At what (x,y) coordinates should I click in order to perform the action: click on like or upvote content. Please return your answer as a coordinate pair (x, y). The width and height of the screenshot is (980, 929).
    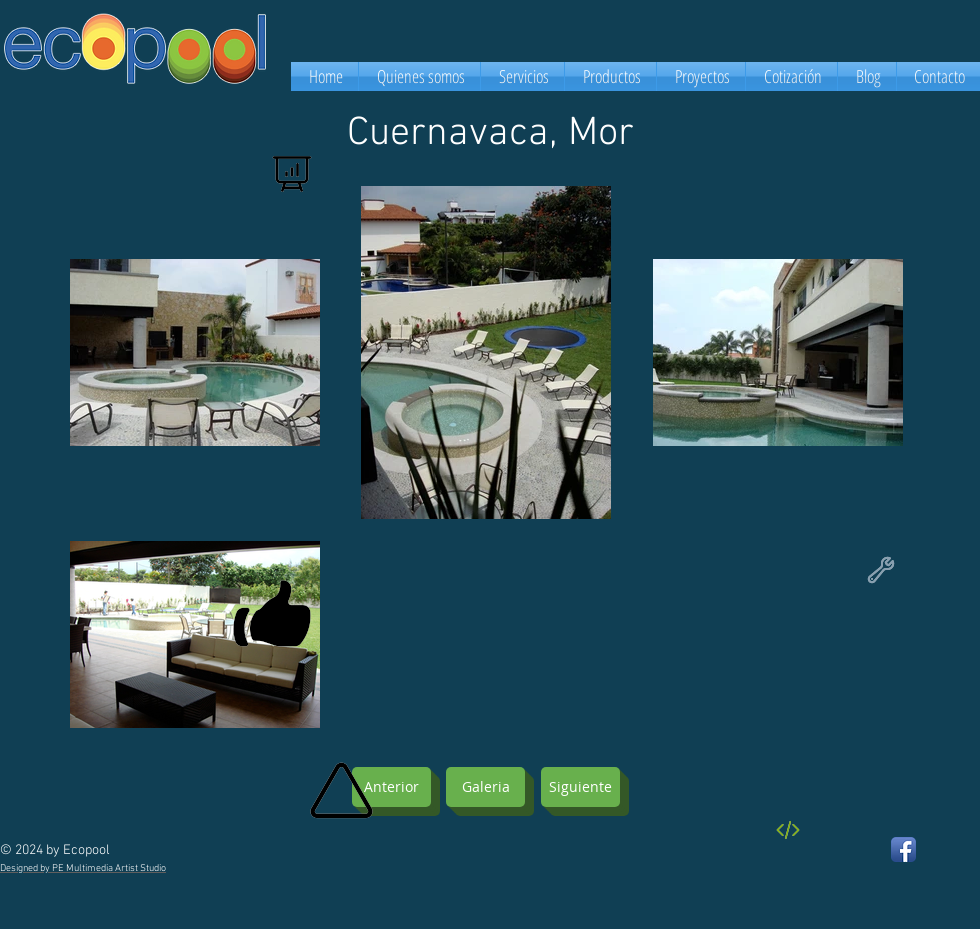
    Looking at the image, I should click on (272, 617).